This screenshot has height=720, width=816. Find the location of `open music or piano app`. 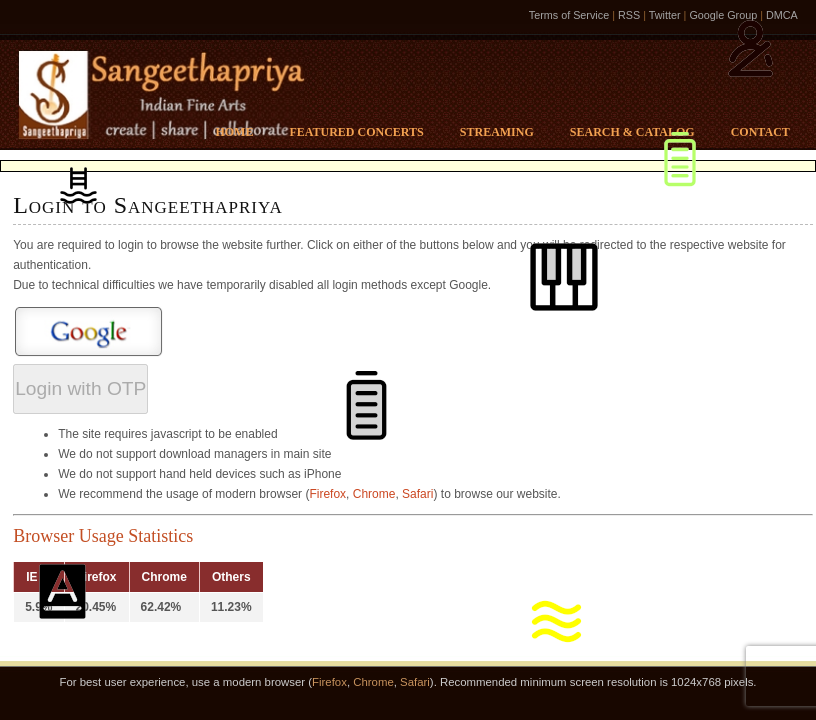

open music or piano app is located at coordinates (564, 277).